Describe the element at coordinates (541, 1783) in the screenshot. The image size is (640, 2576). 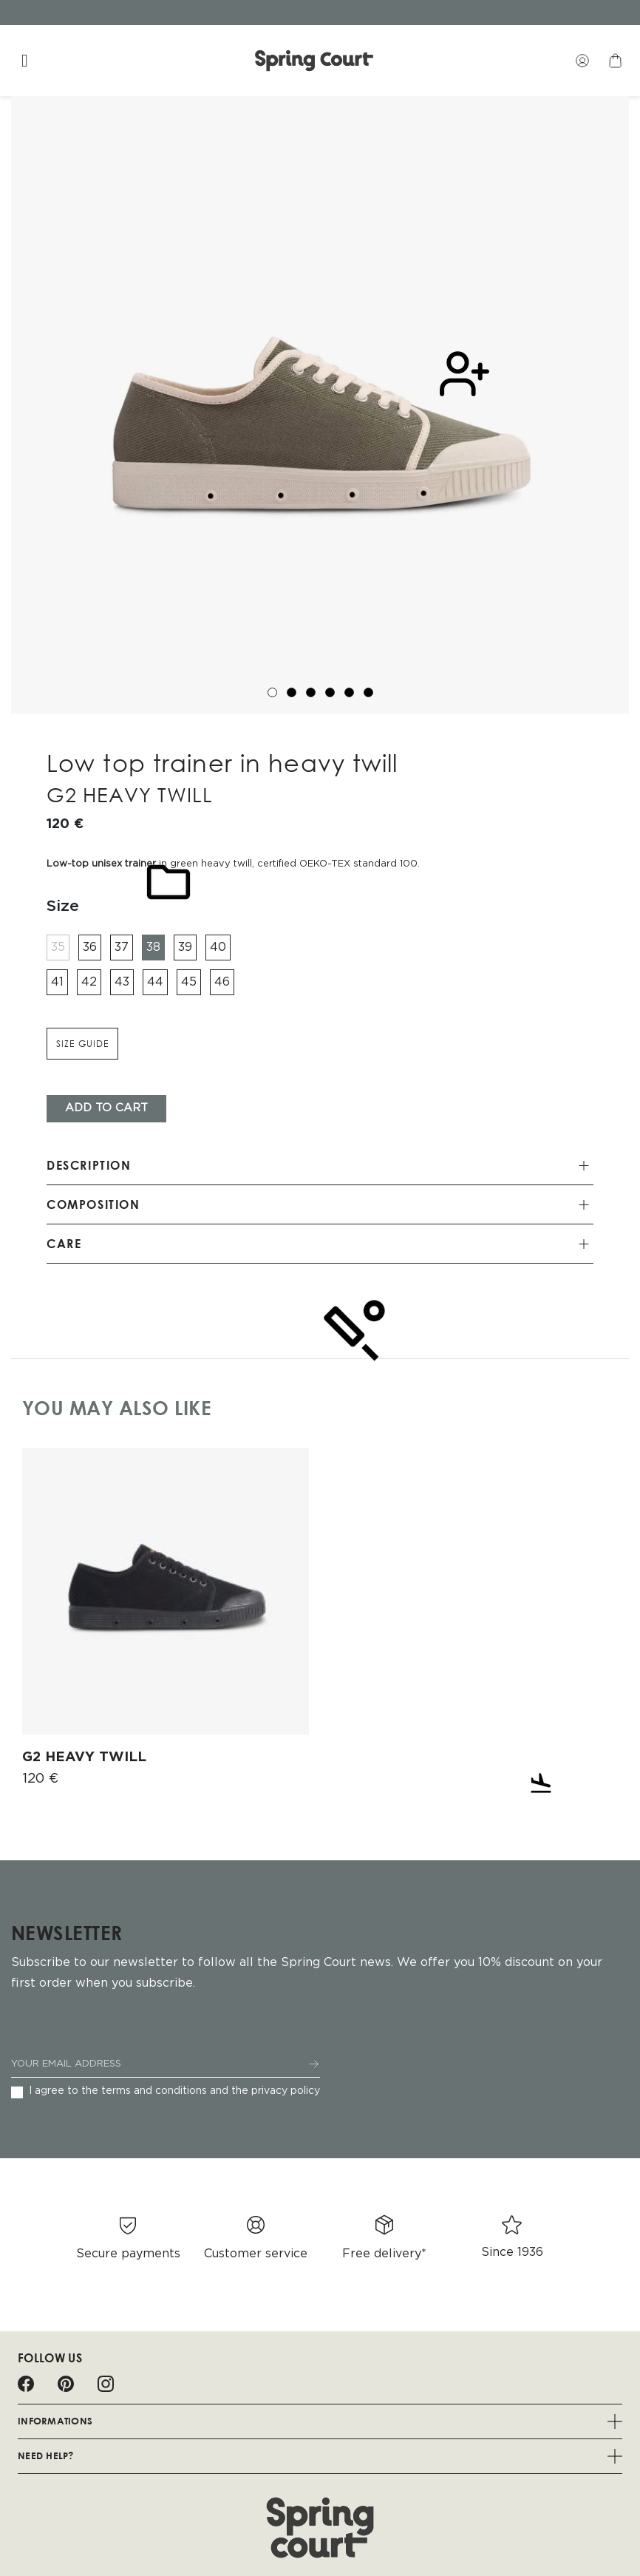
I see `indicates an arriving flight` at that location.